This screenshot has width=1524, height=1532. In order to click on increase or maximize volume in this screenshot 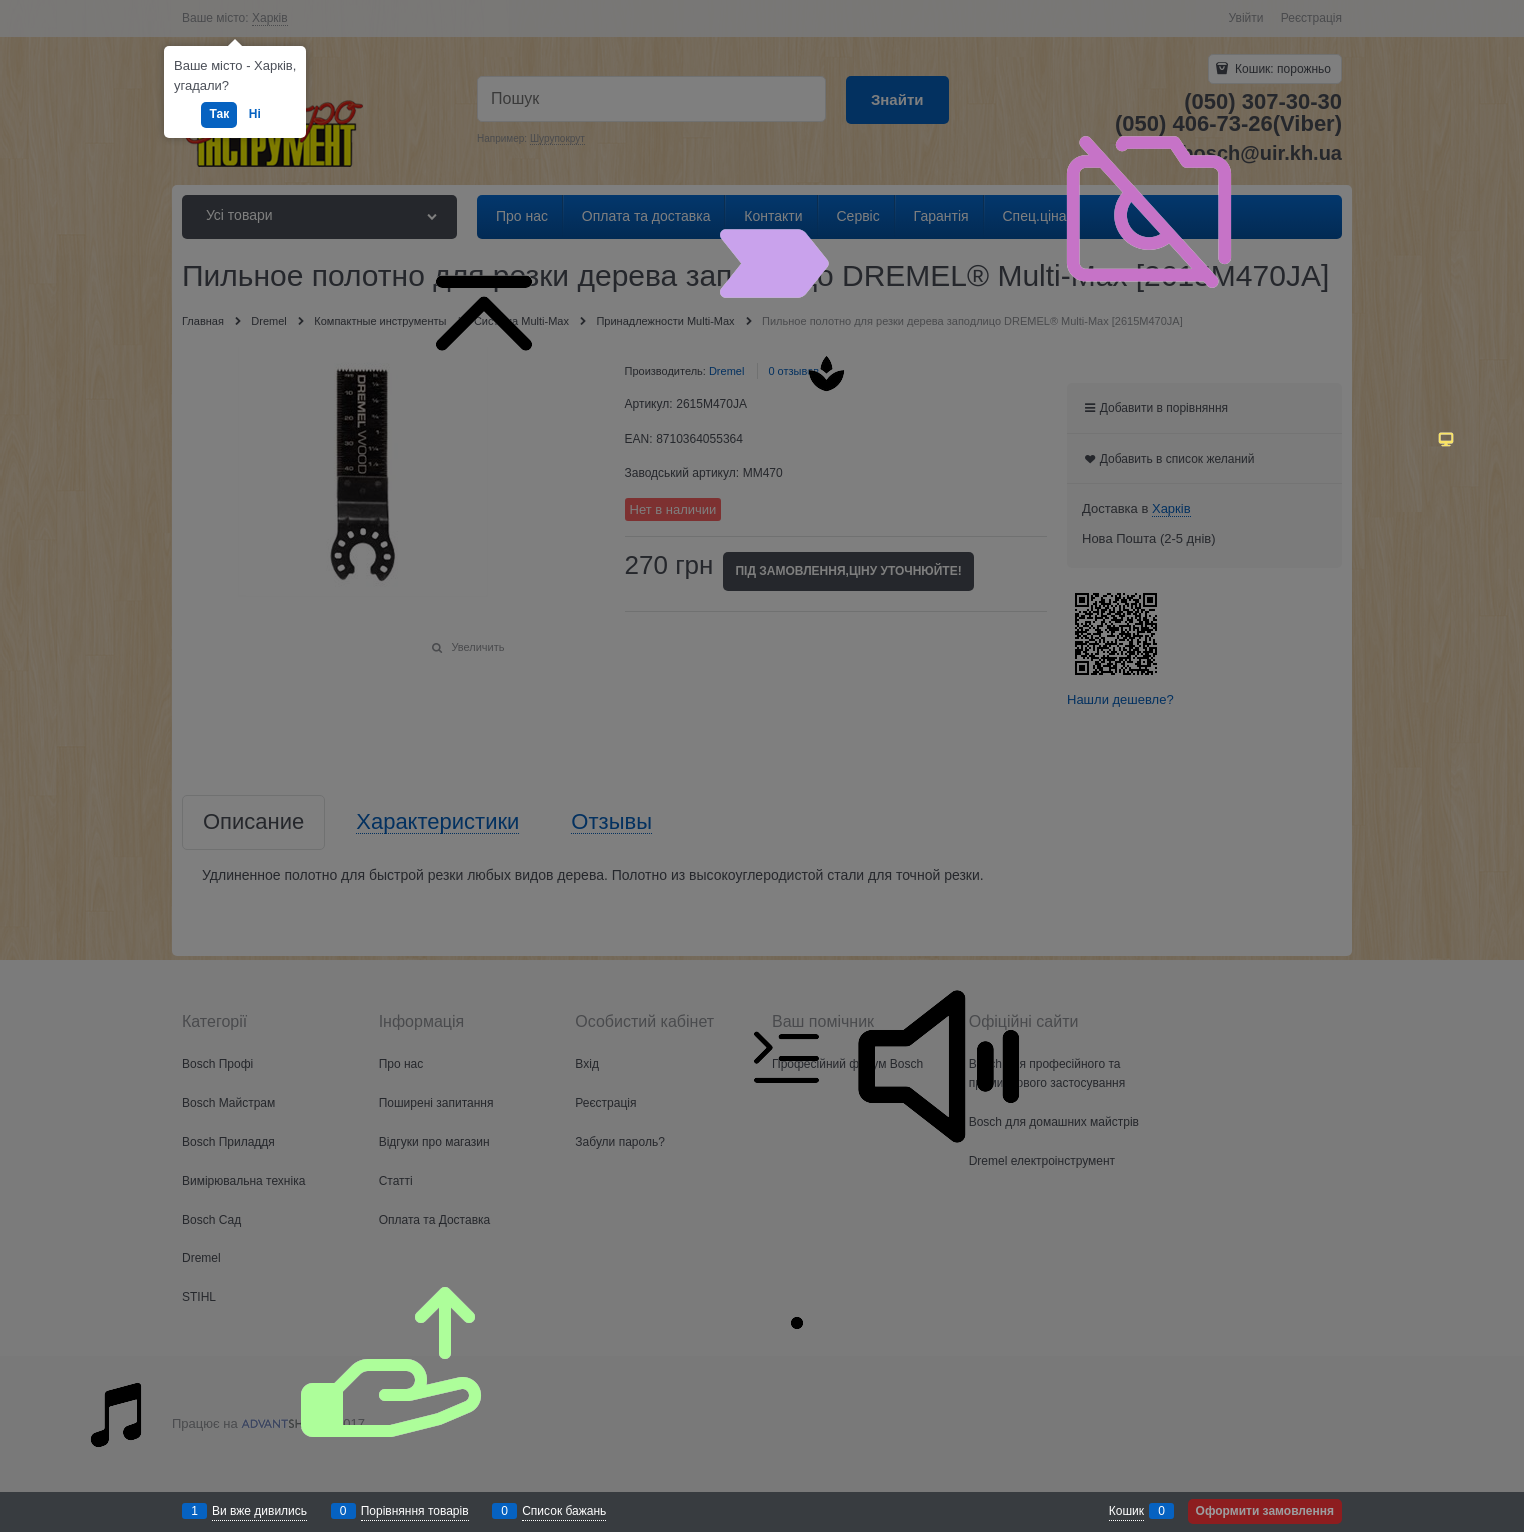, I will do `click(934, 1066)`.